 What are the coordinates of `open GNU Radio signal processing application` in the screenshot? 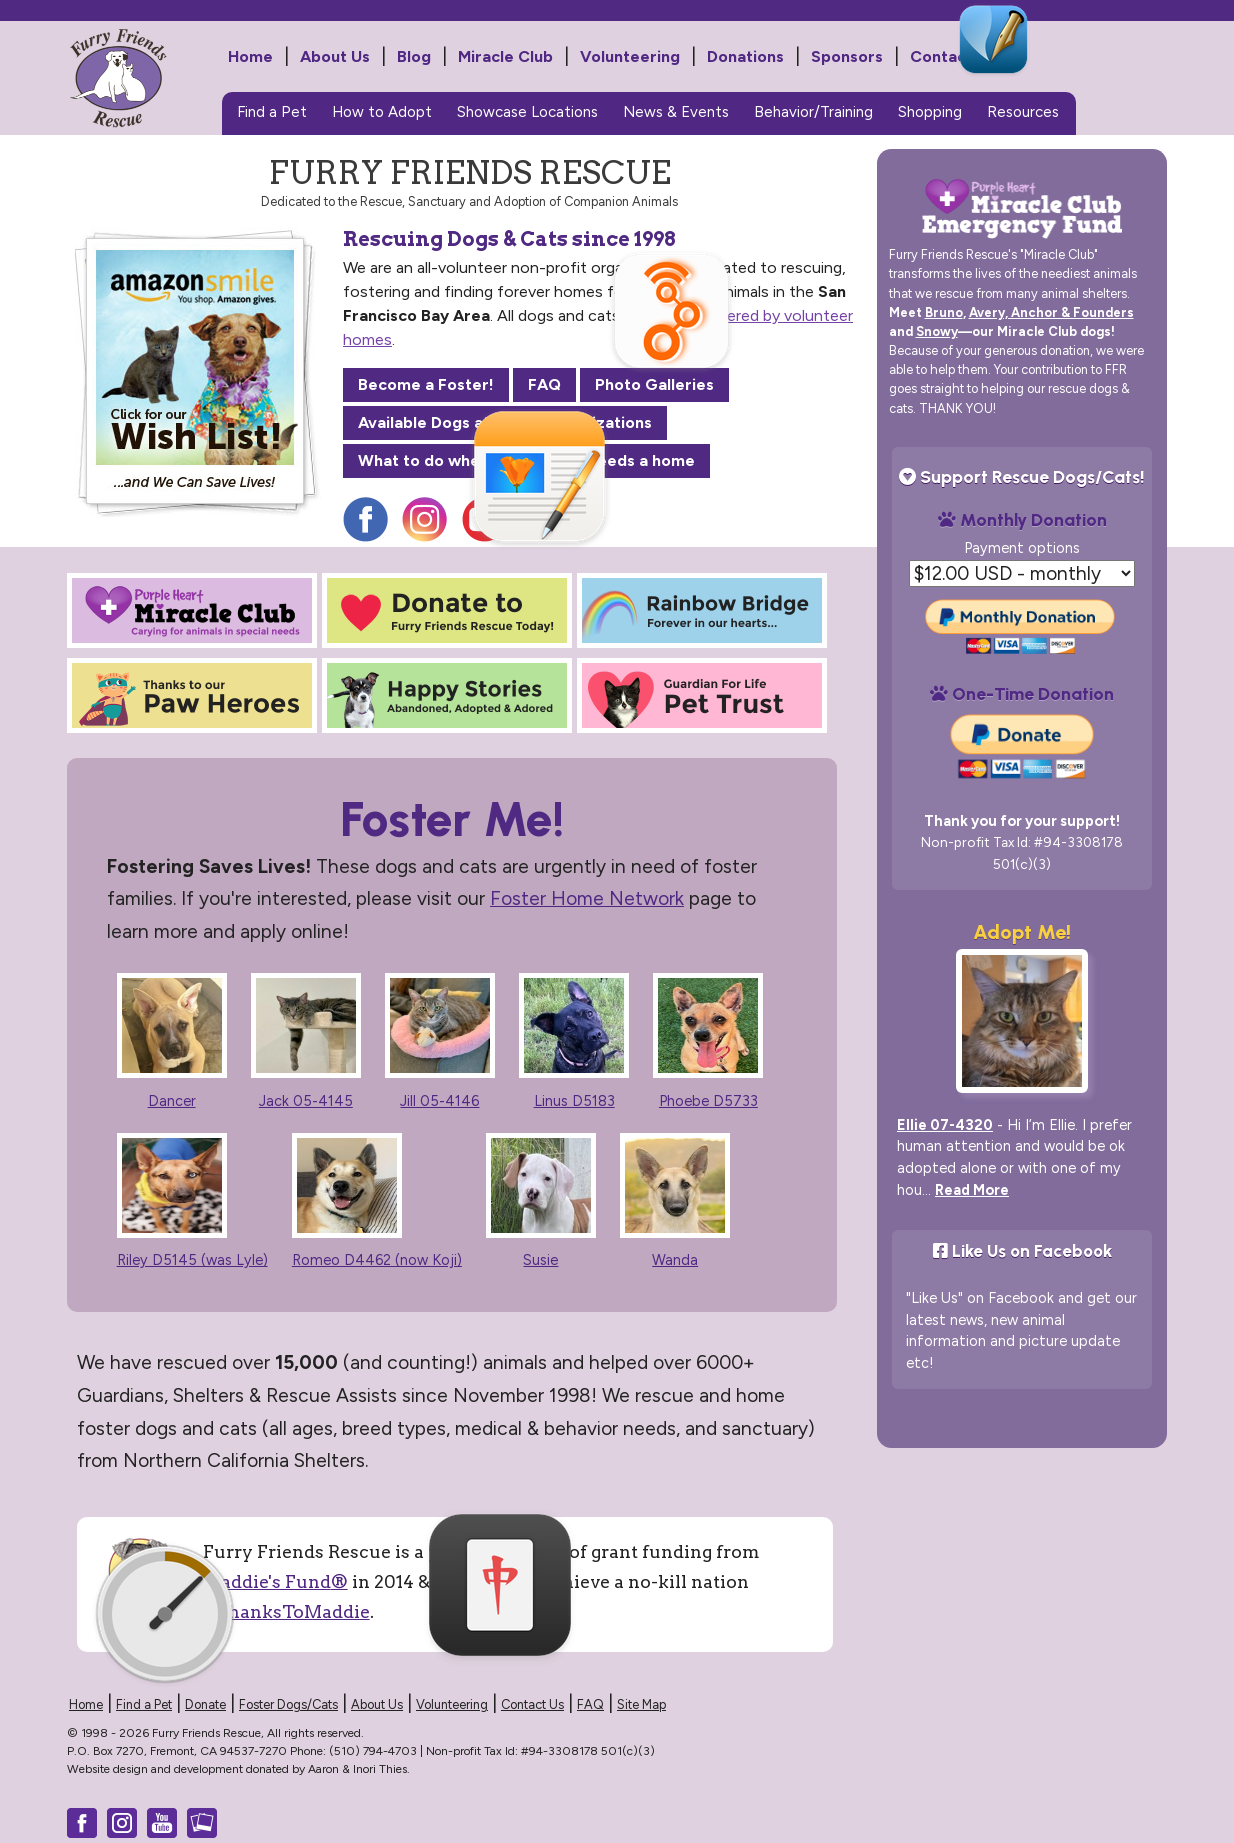 It's located at (671, 312).